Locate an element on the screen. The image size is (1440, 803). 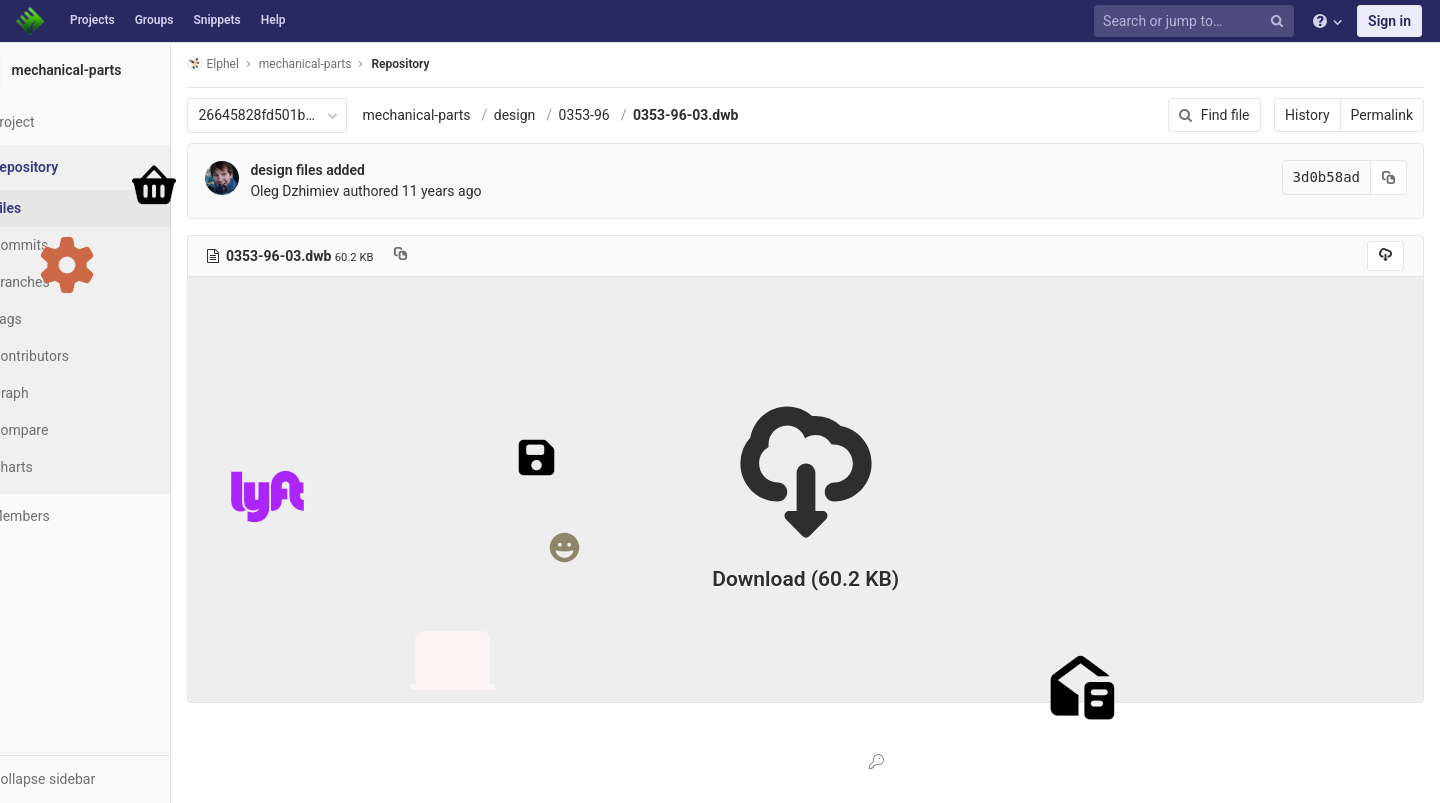
view an opened email or message is located at coordinates (1080, 689).